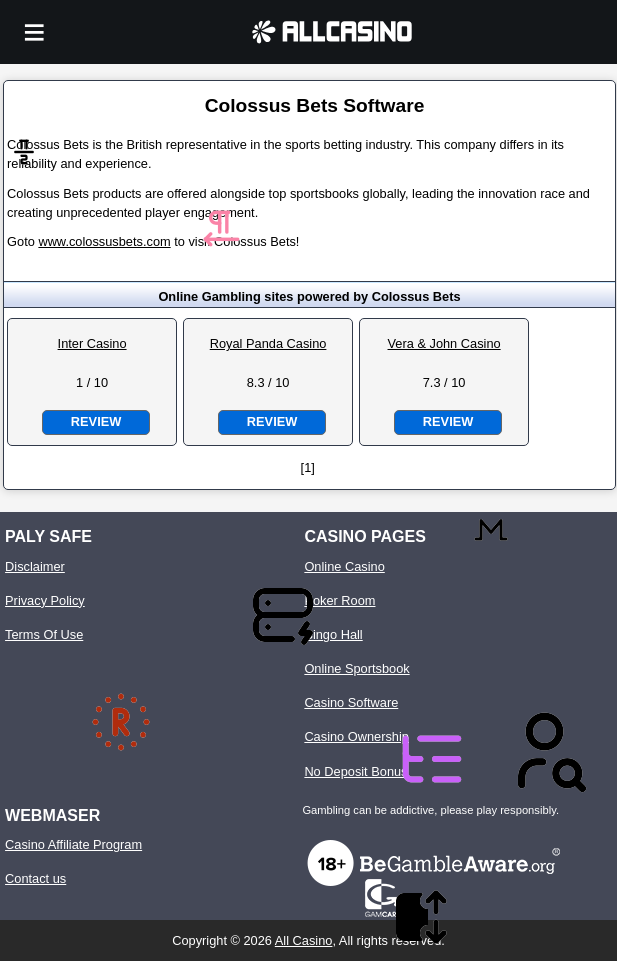 This screenshot has width=617, height=961. Describe the element at coordinates (491, 529) in the screenshot. I see `view monero cryptocurrency balance` at that location.